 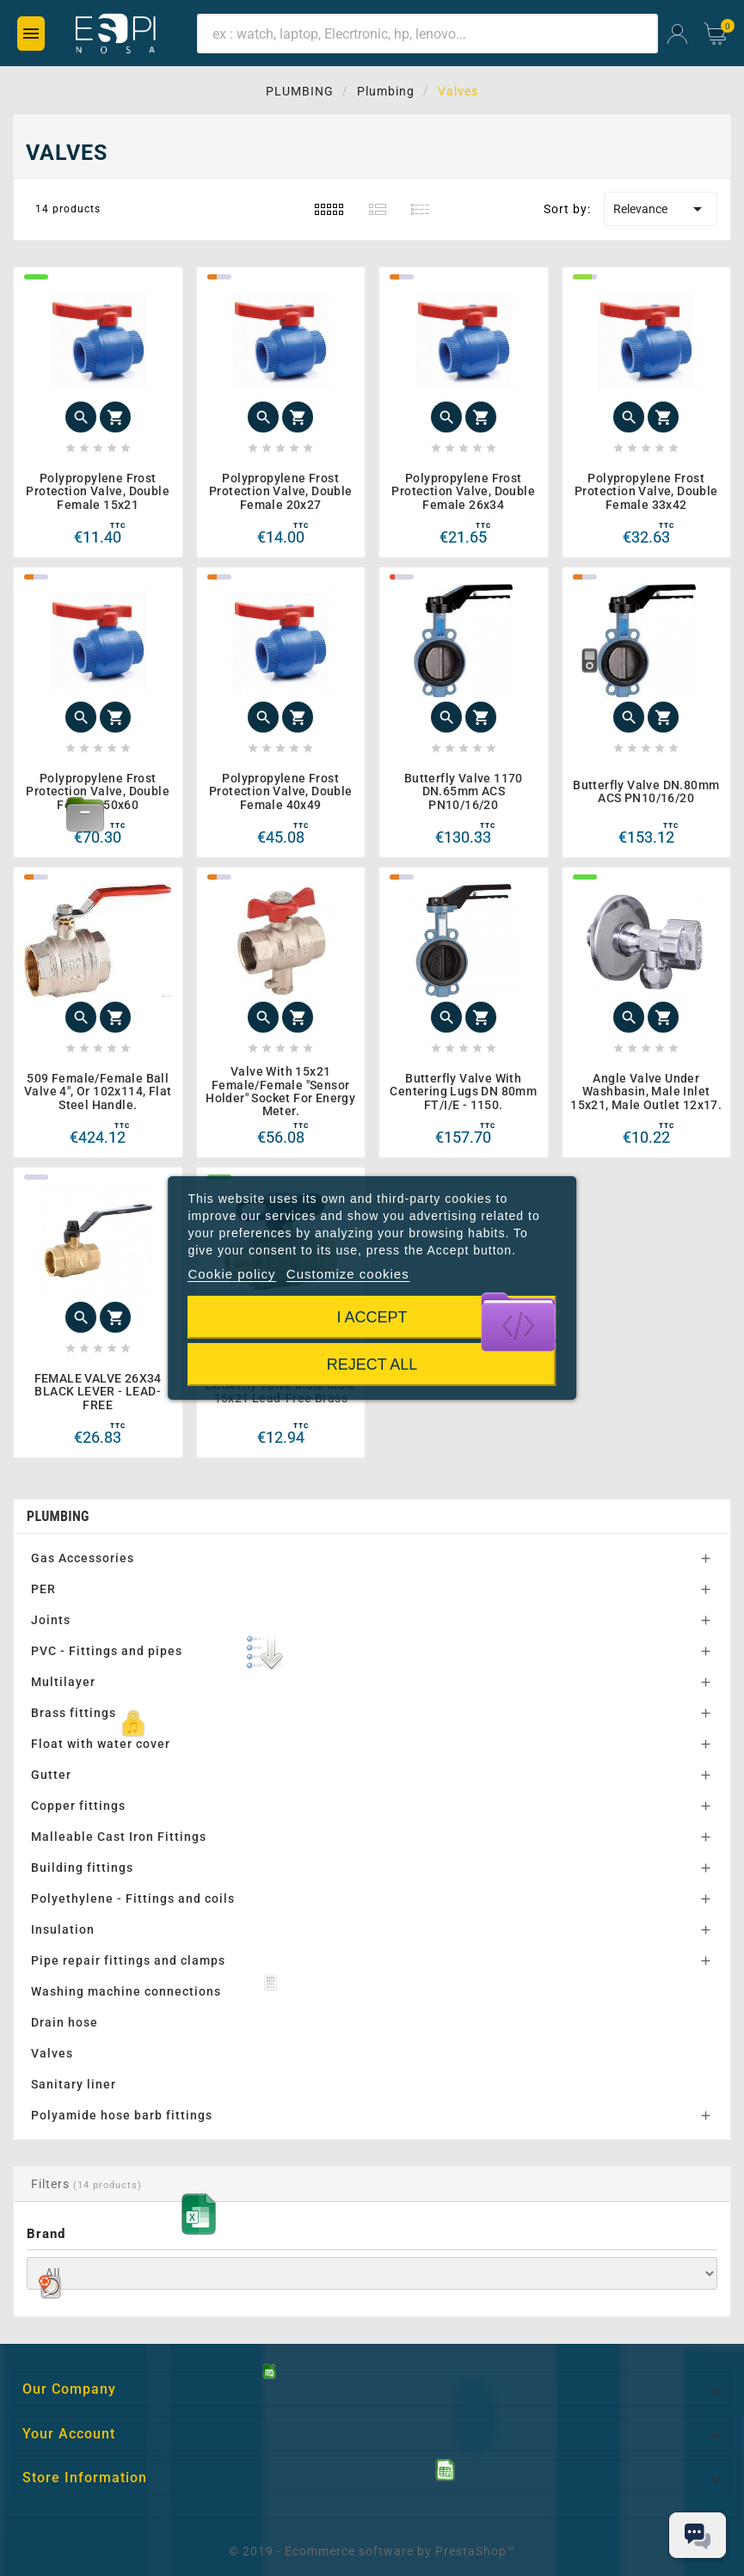 What do you see at coordinates (51, 2287) in the screenshot?
I see `launch the ubiquity ubuntu installer` at bounding box center [51, 2287].